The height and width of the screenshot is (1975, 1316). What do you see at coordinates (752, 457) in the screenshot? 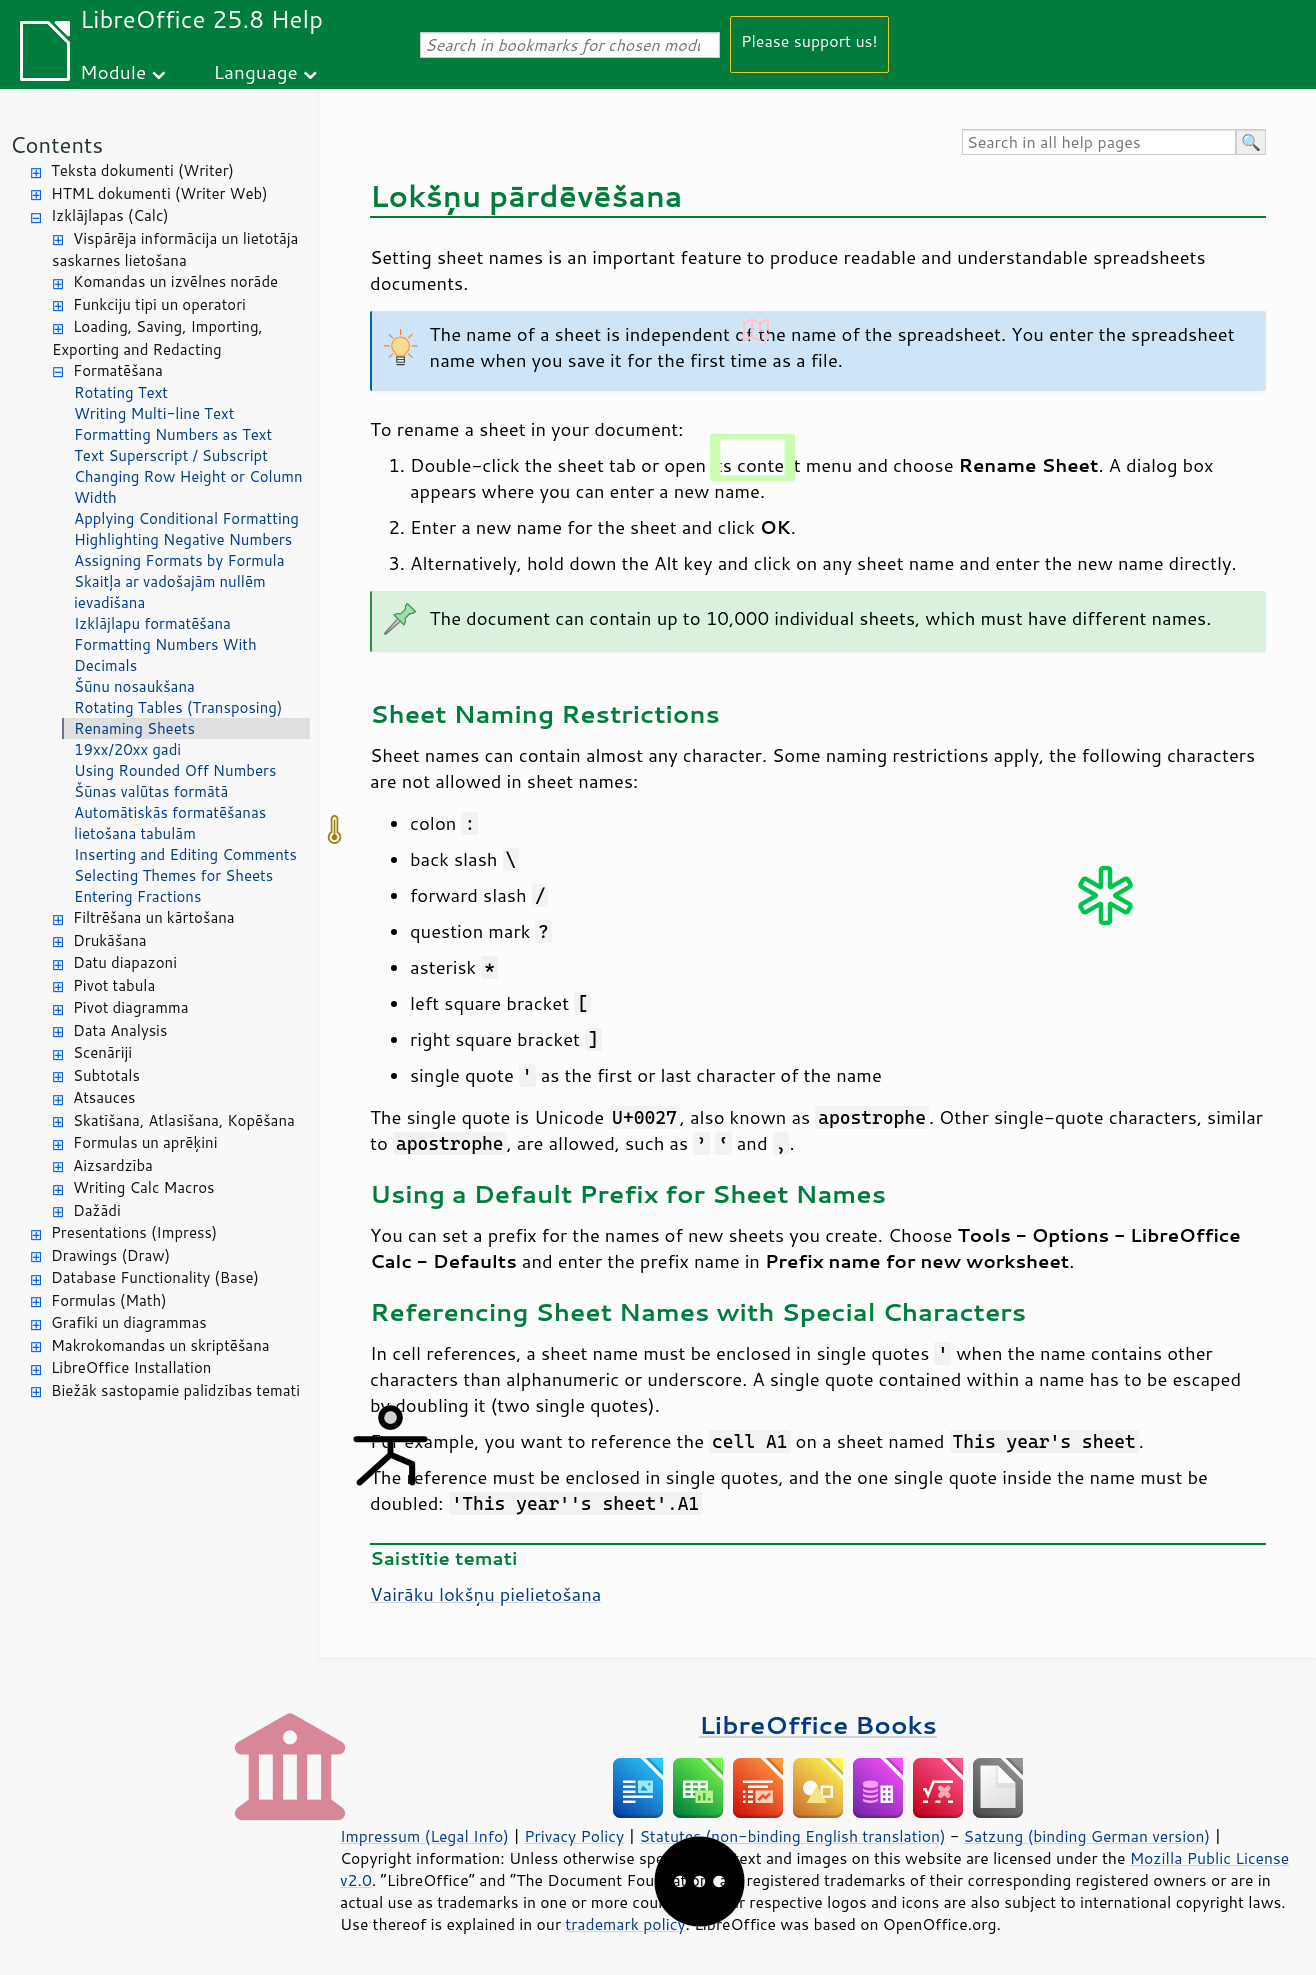
I see `rotate device to landscape mode` at bounding box center [752, 457].